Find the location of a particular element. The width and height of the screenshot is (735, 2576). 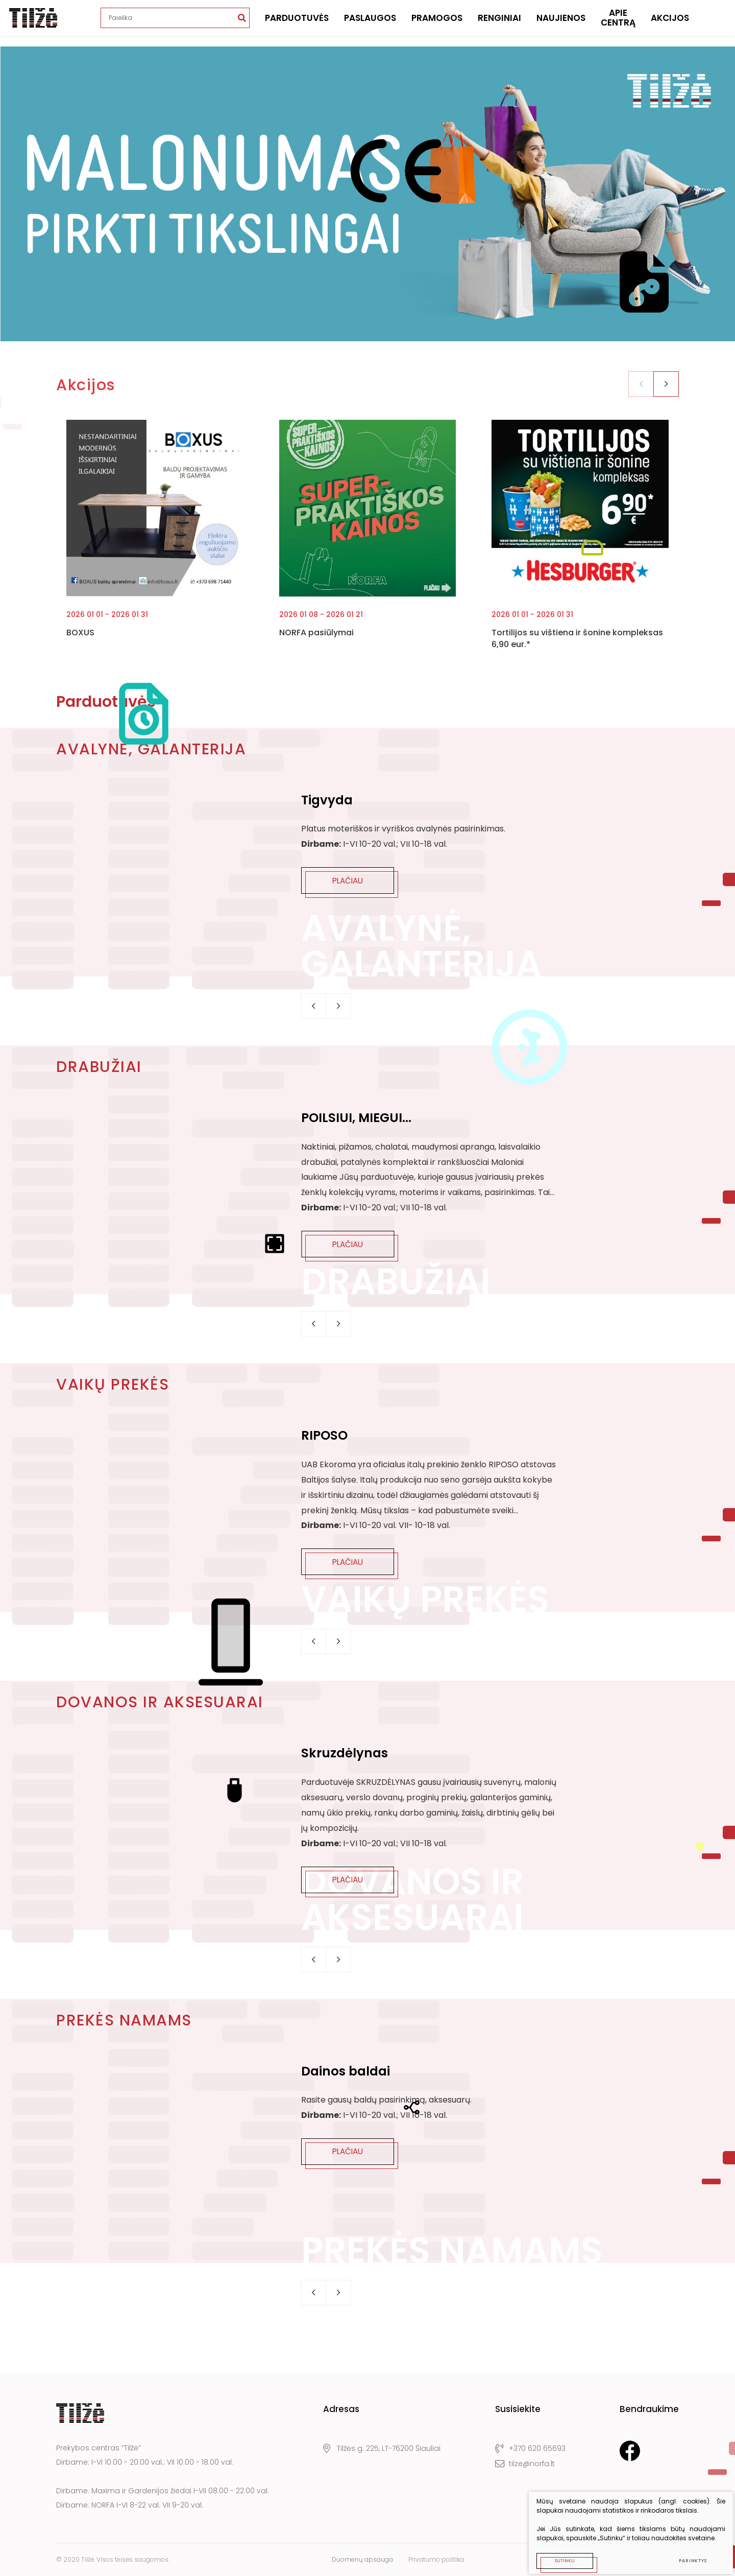

mantine UI library logo is located at coordinates (529, 1047).